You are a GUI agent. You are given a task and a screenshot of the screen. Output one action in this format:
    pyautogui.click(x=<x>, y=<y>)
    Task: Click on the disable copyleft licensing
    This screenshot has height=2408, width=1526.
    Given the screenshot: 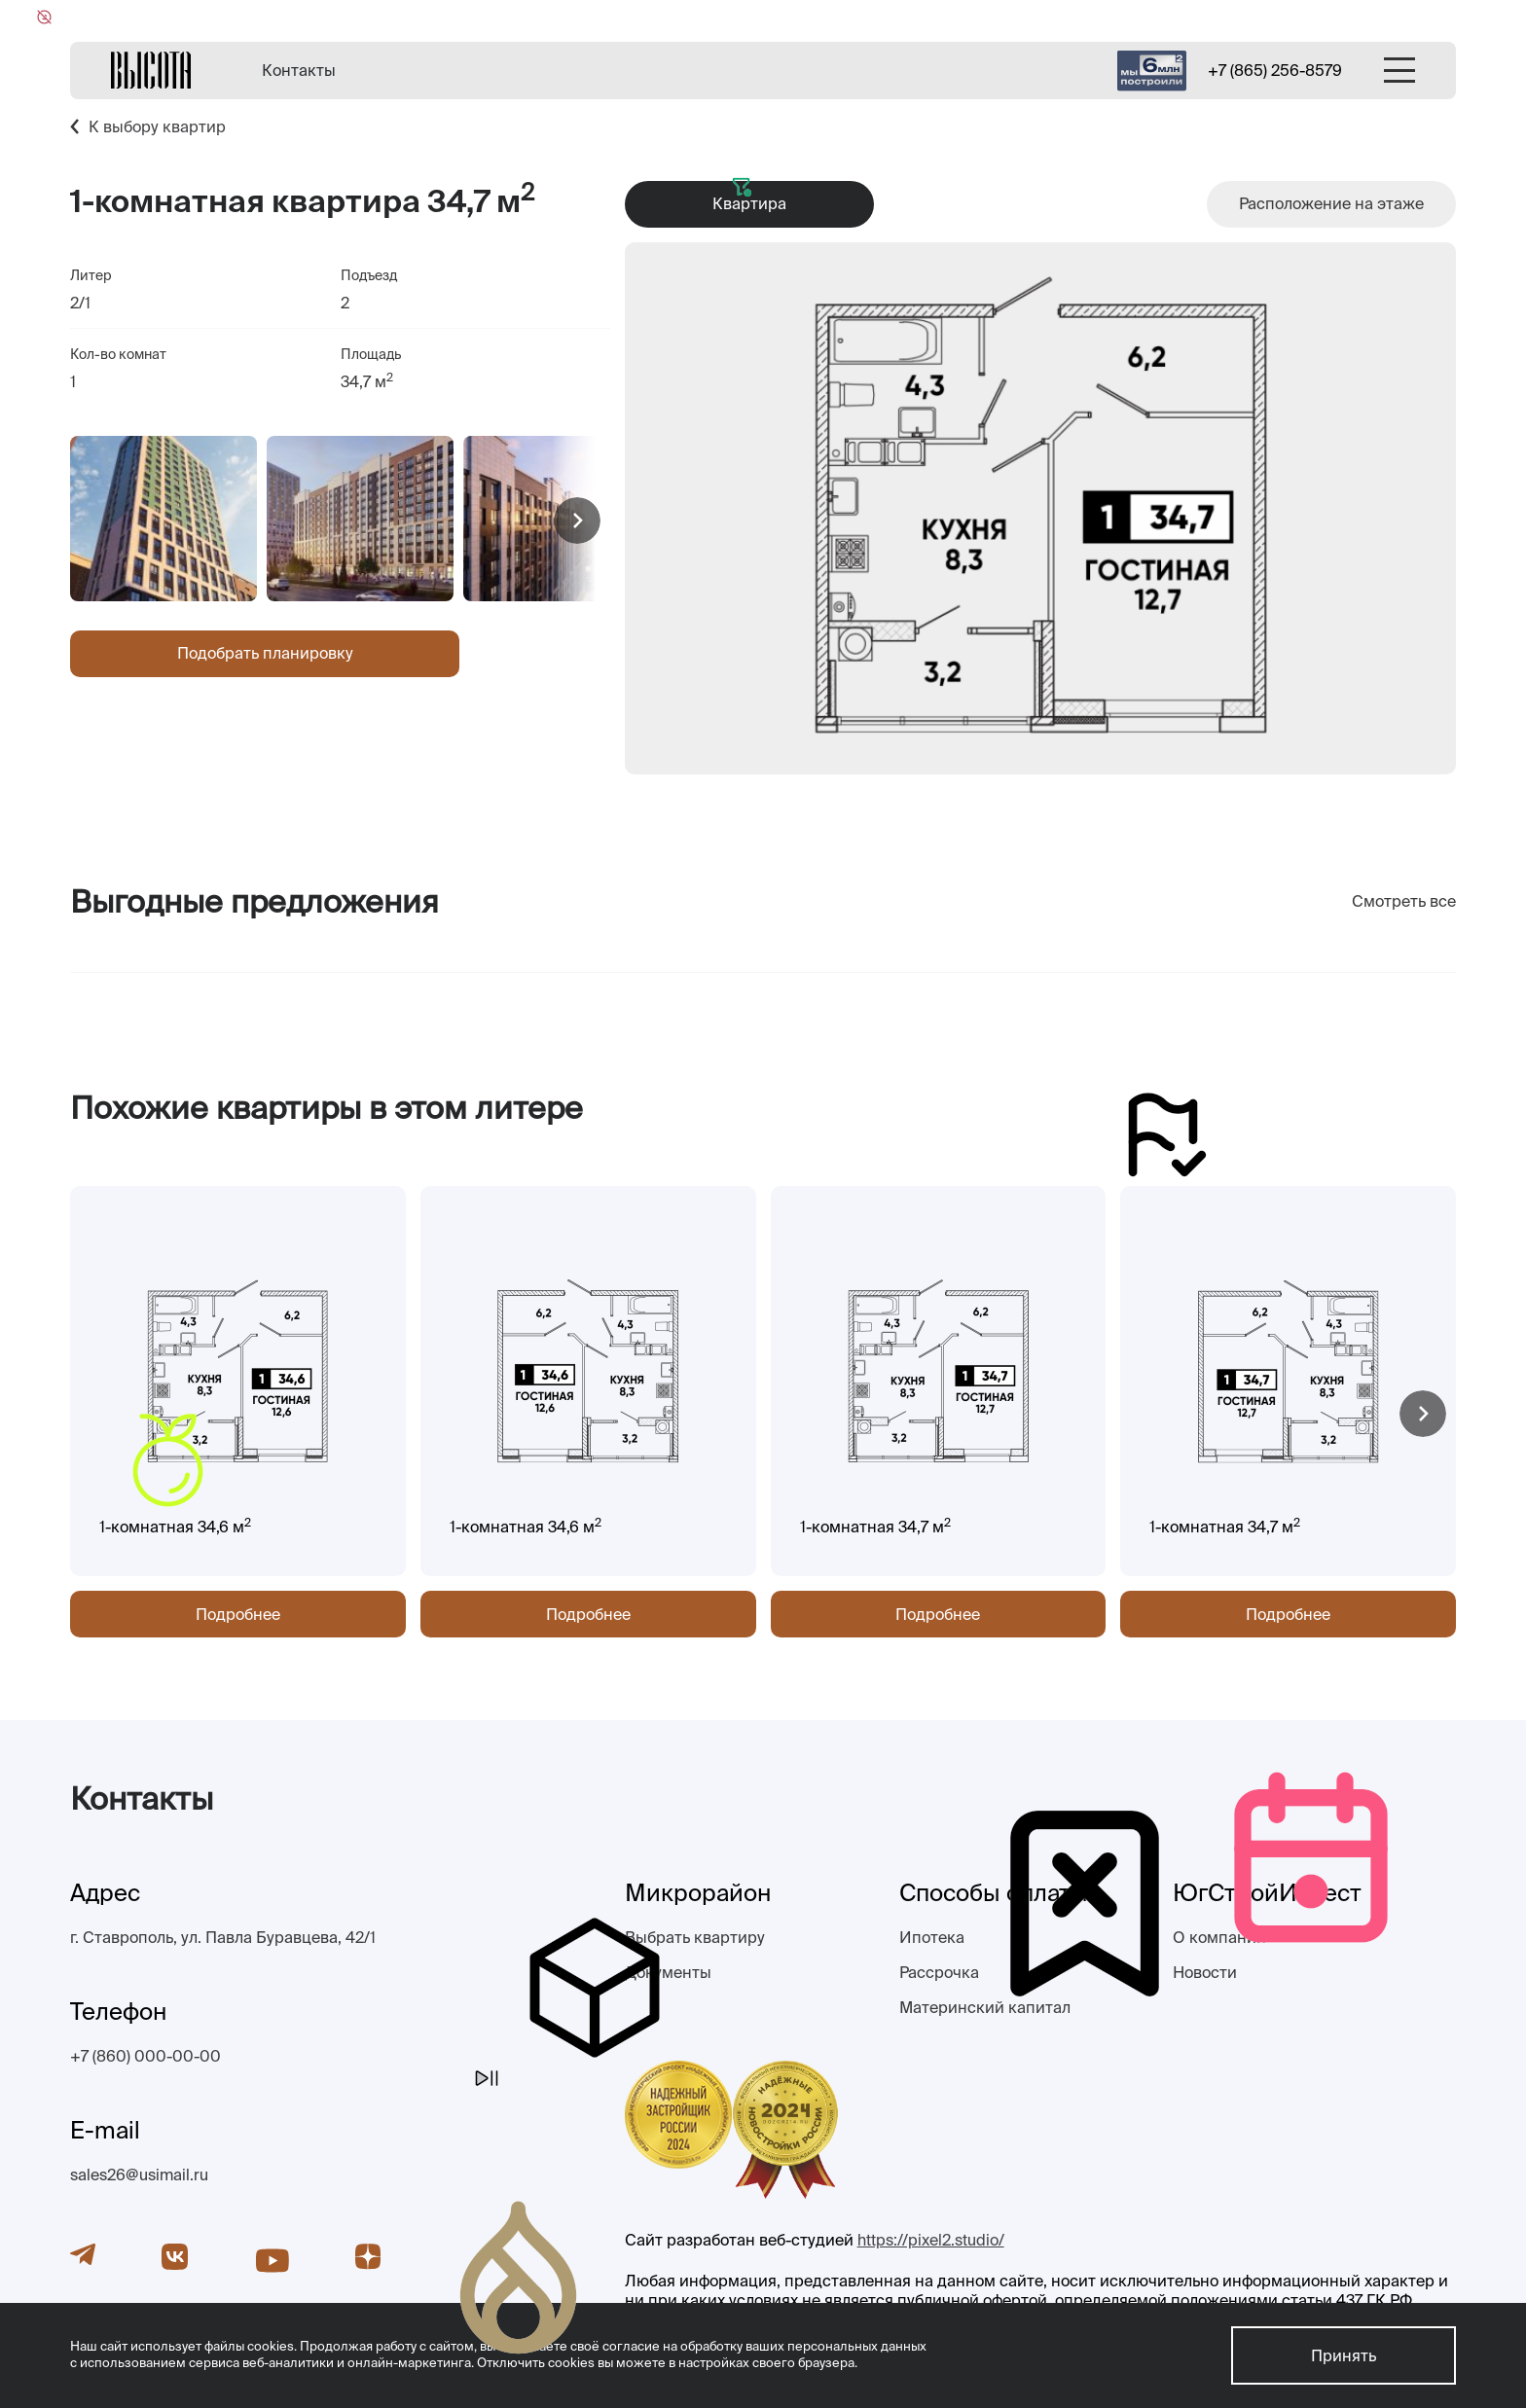 What is the action you would take?
    pyautogui.click(x=44, y=17)
    